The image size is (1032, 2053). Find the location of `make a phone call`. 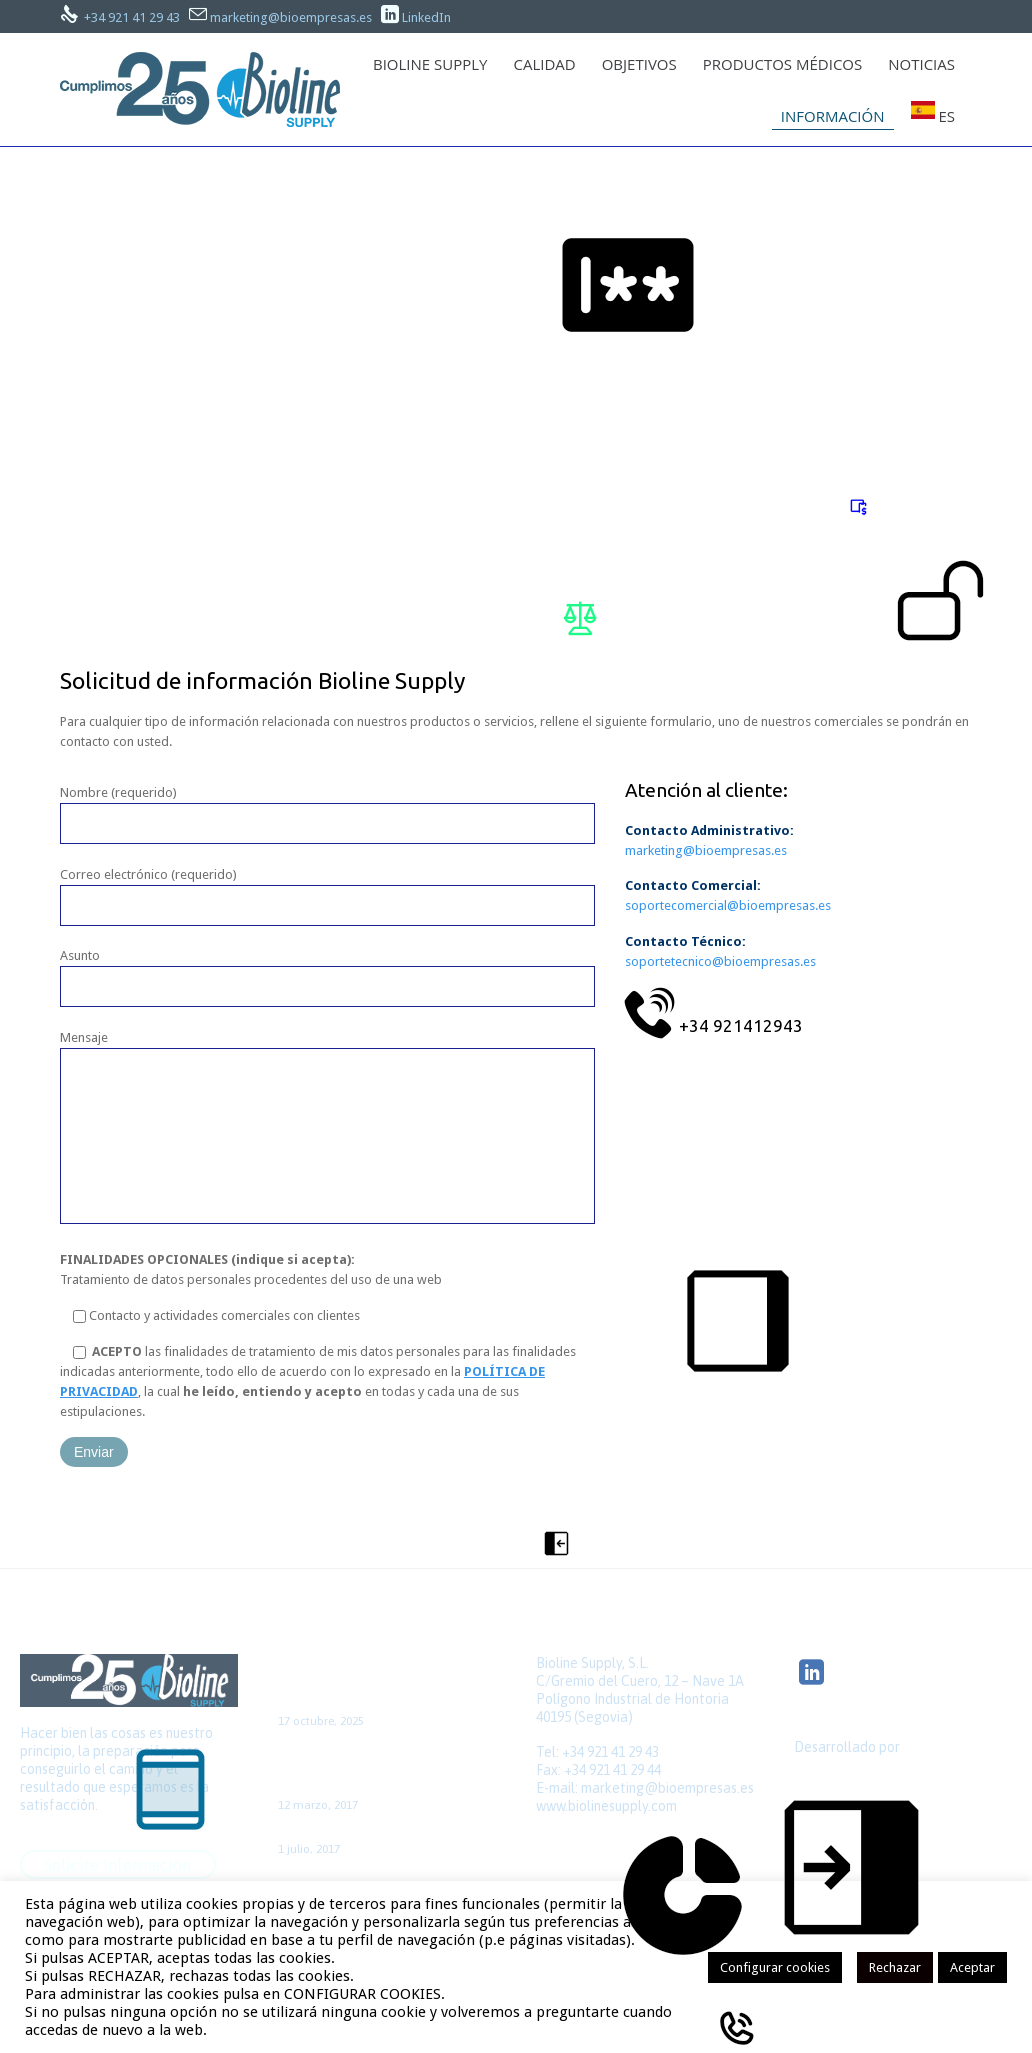

make a phone call is located at coordinates (737, 2027).